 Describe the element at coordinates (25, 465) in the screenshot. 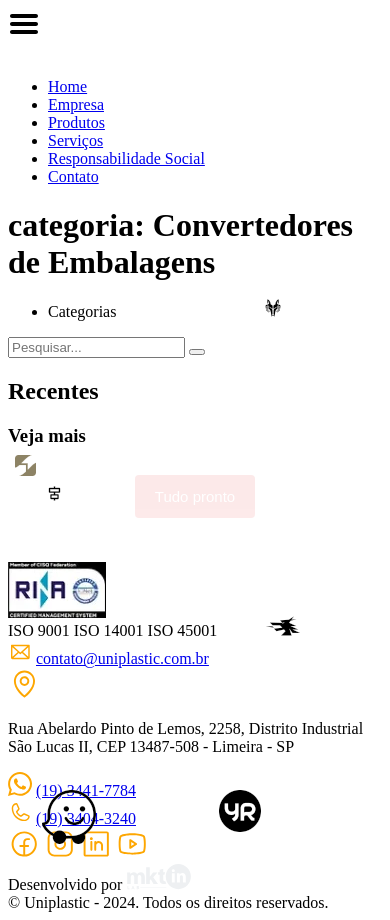

I see `open Coggle mind mapping app` at that location.